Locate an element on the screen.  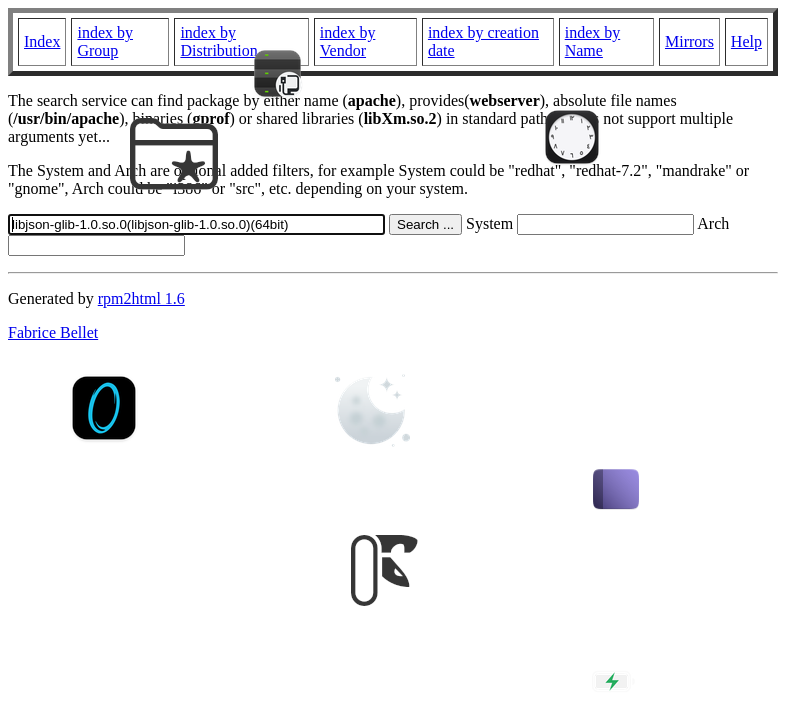
configure dhcp server settings is located at coordinates (277, 73).